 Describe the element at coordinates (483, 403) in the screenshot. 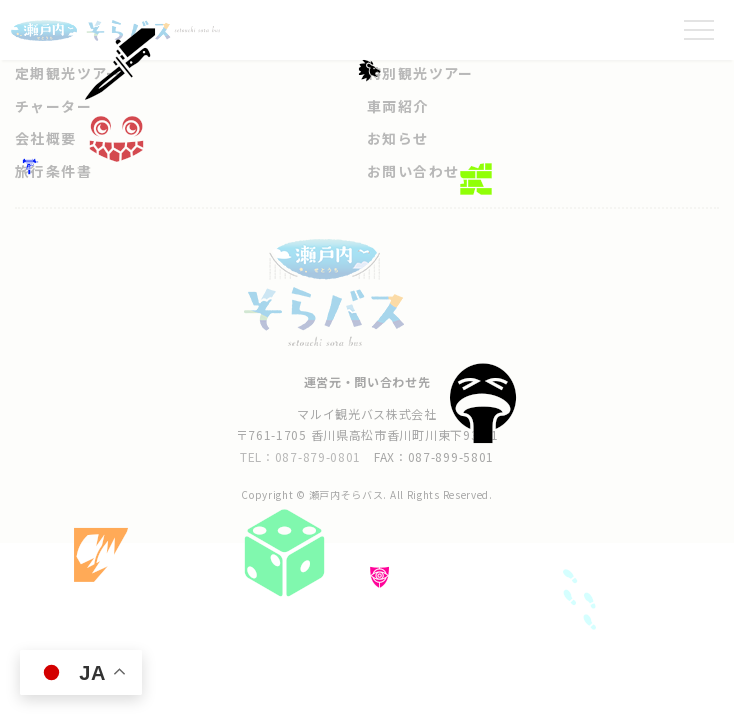

I see `indicates nausea or sickness status effect` at that location.